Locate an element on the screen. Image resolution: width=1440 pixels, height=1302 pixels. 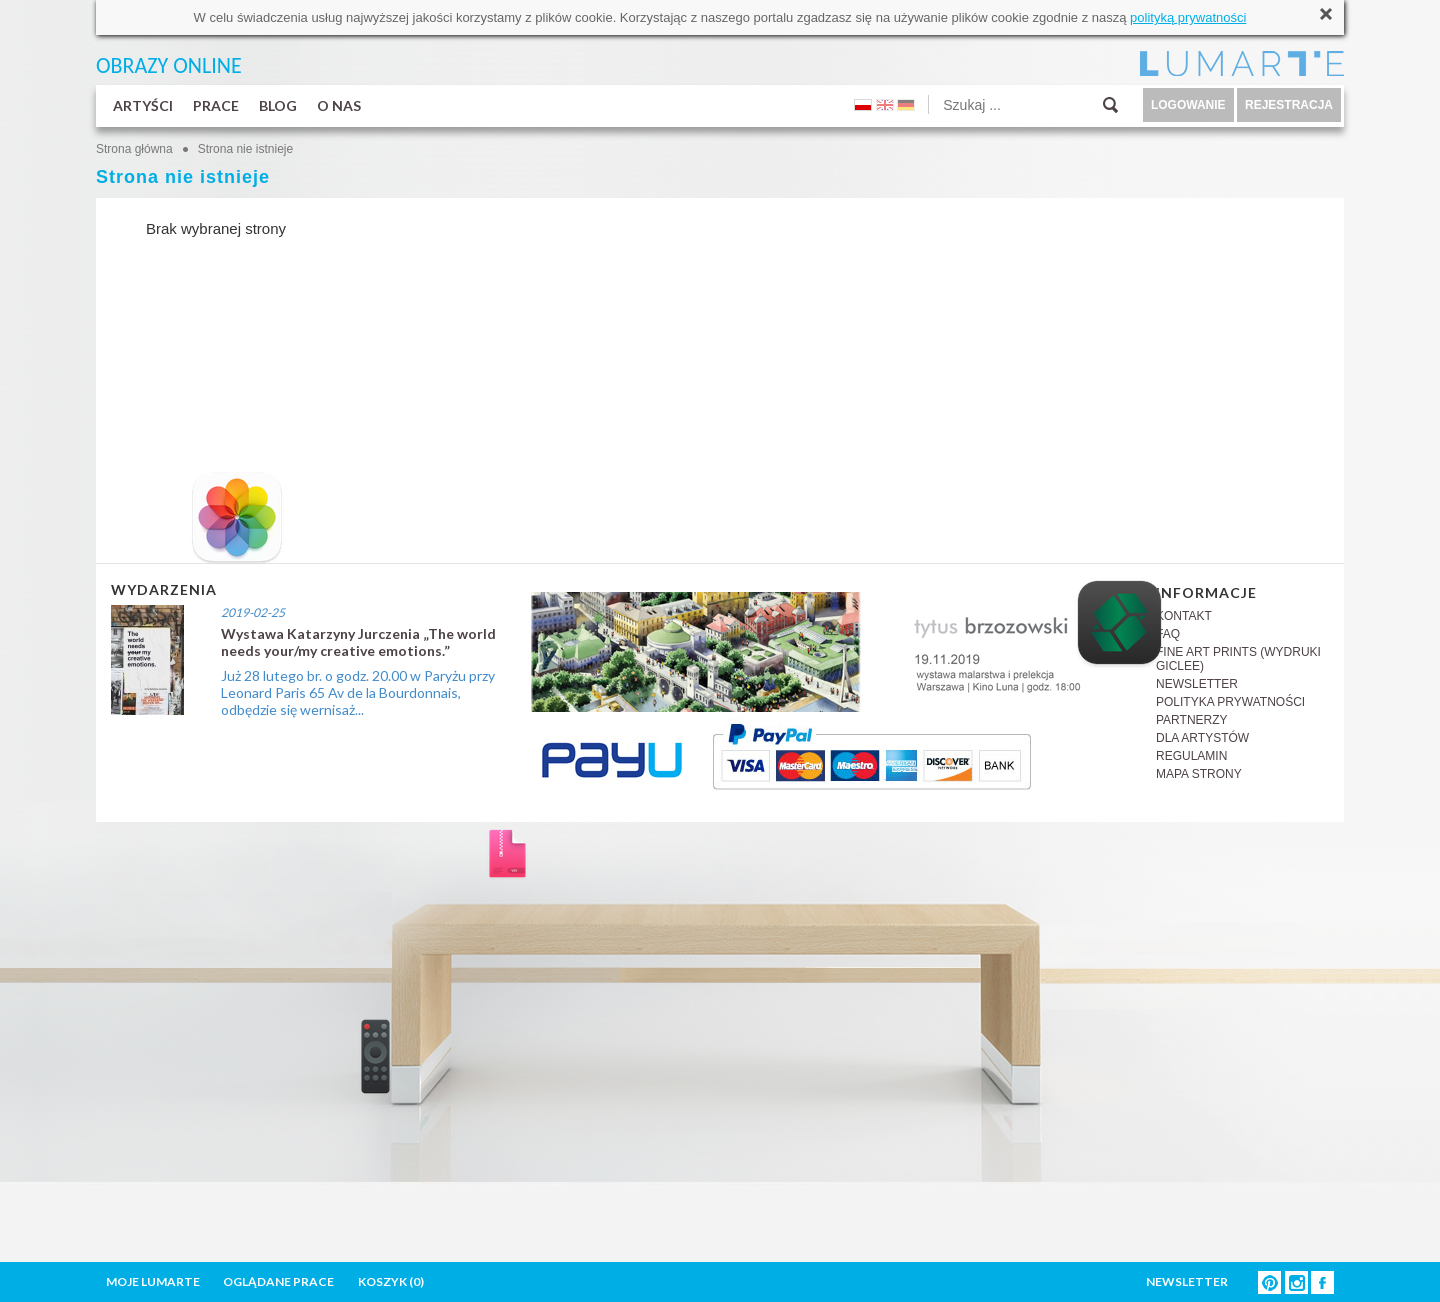
open the Photos app is located at coordinates (237, 517).